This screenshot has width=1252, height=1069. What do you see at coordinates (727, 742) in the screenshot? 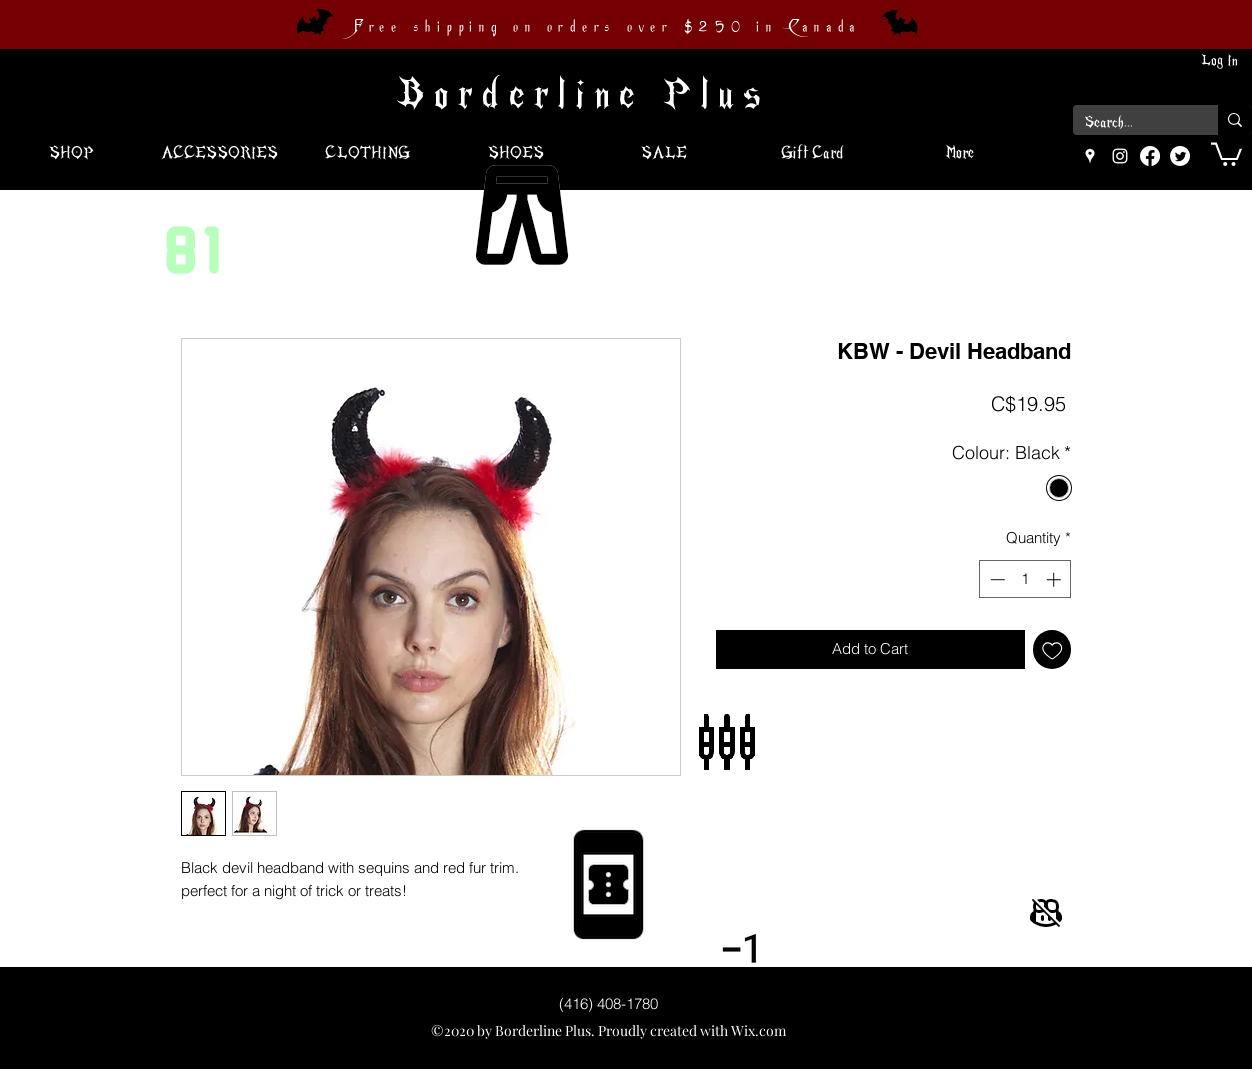
I see `configure audio or video input connections` at bounding box center [727, 742].